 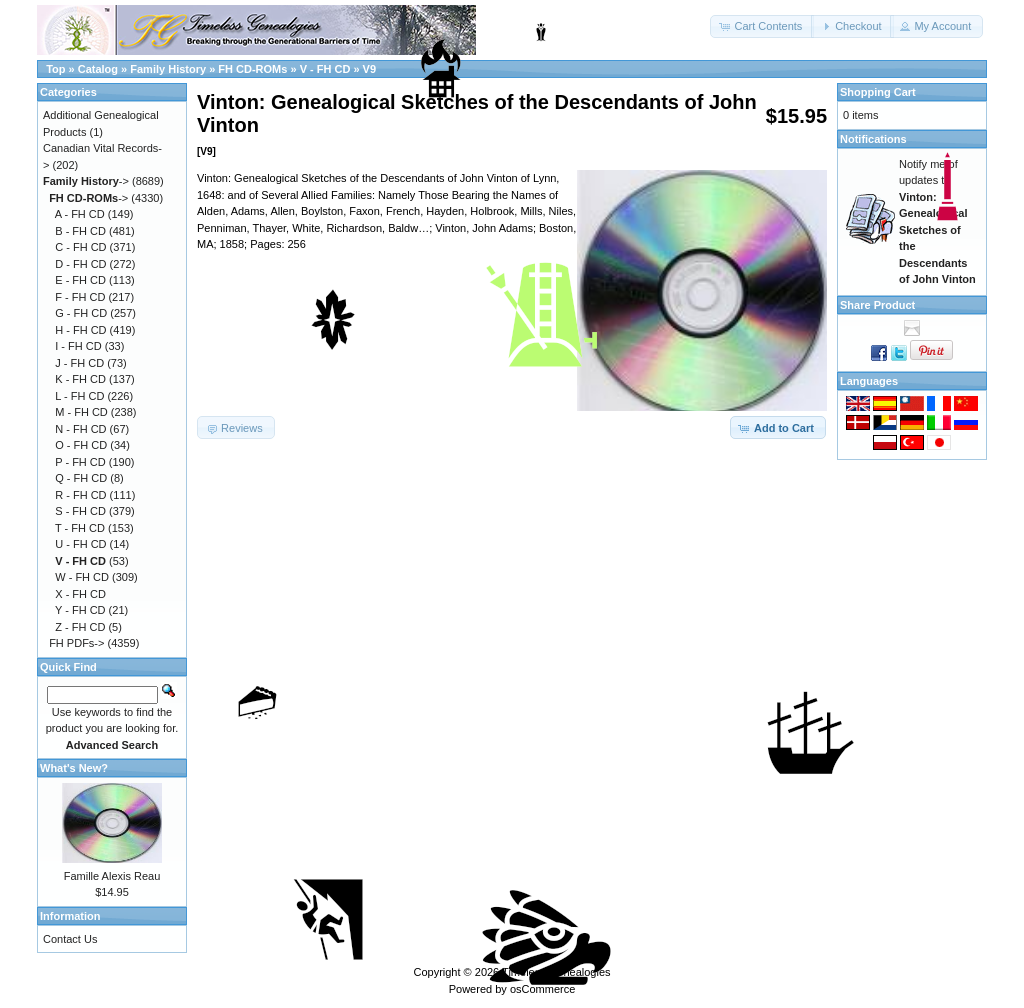 What do you see at coordinates (947, 186) in the screenshot?
I see `indicates a monument or landmark location` at bounding box center [947, 186].